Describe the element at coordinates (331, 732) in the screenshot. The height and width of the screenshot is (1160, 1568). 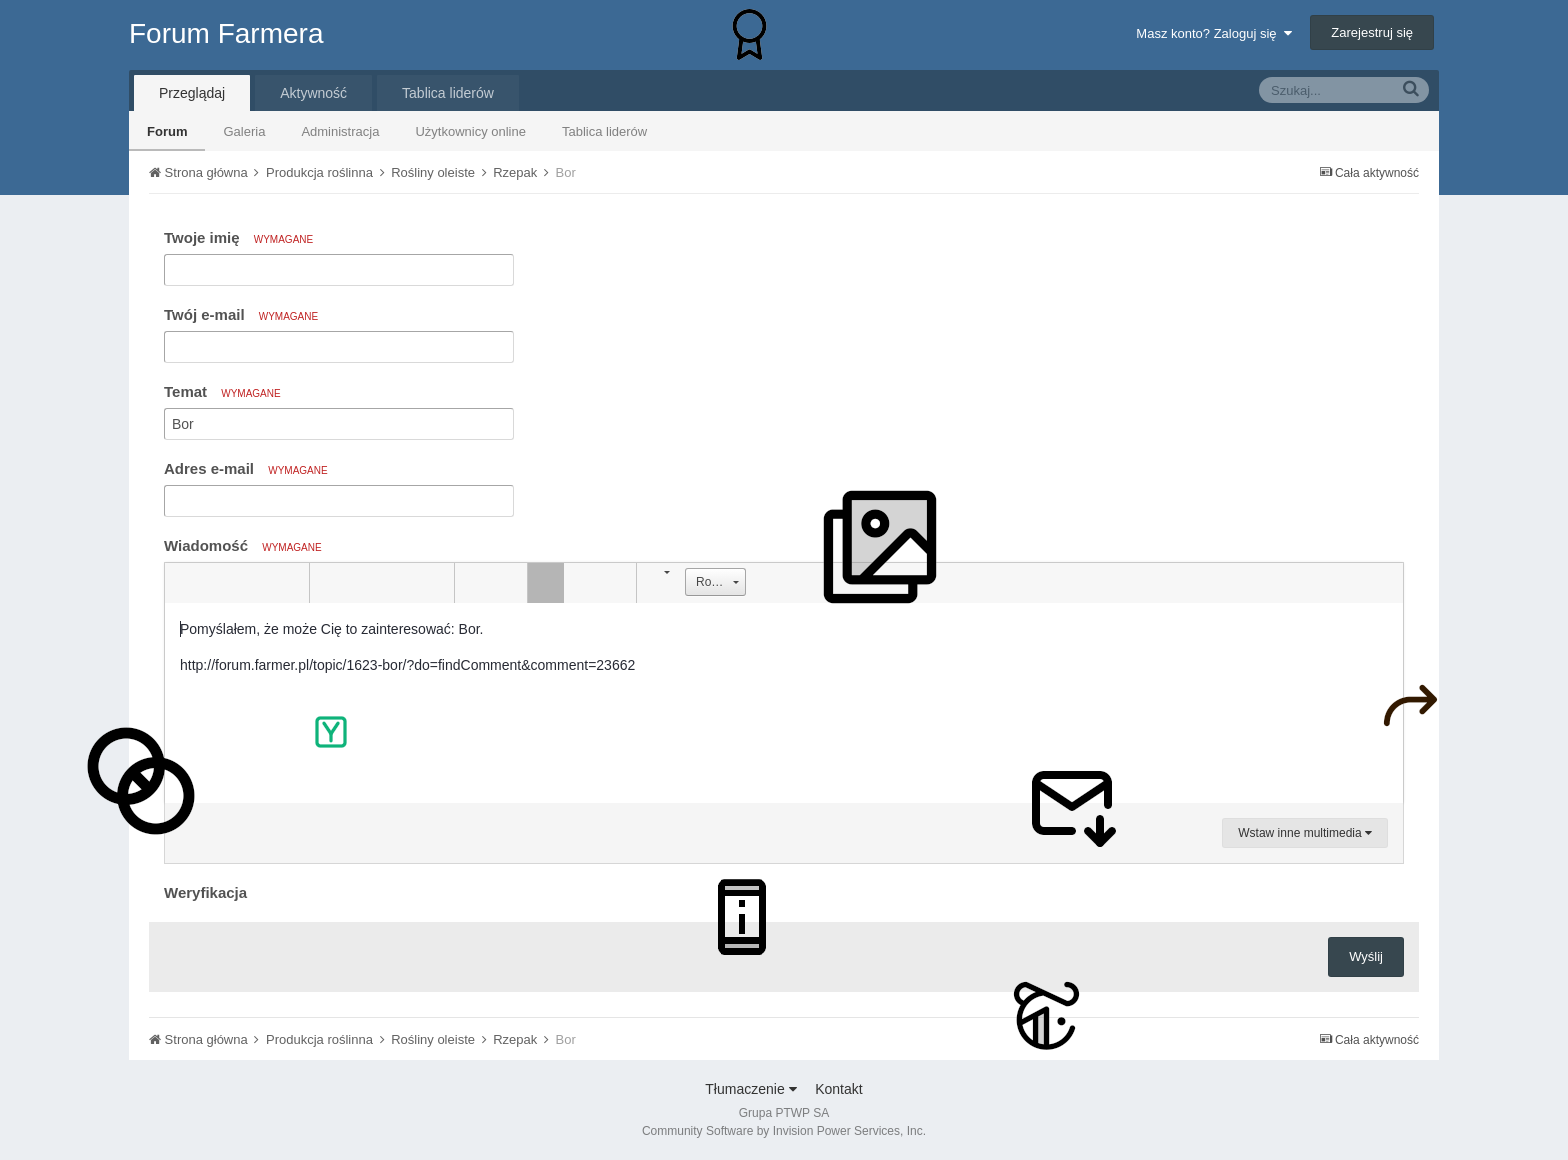
I see `visit Y Combinator website` at that location.